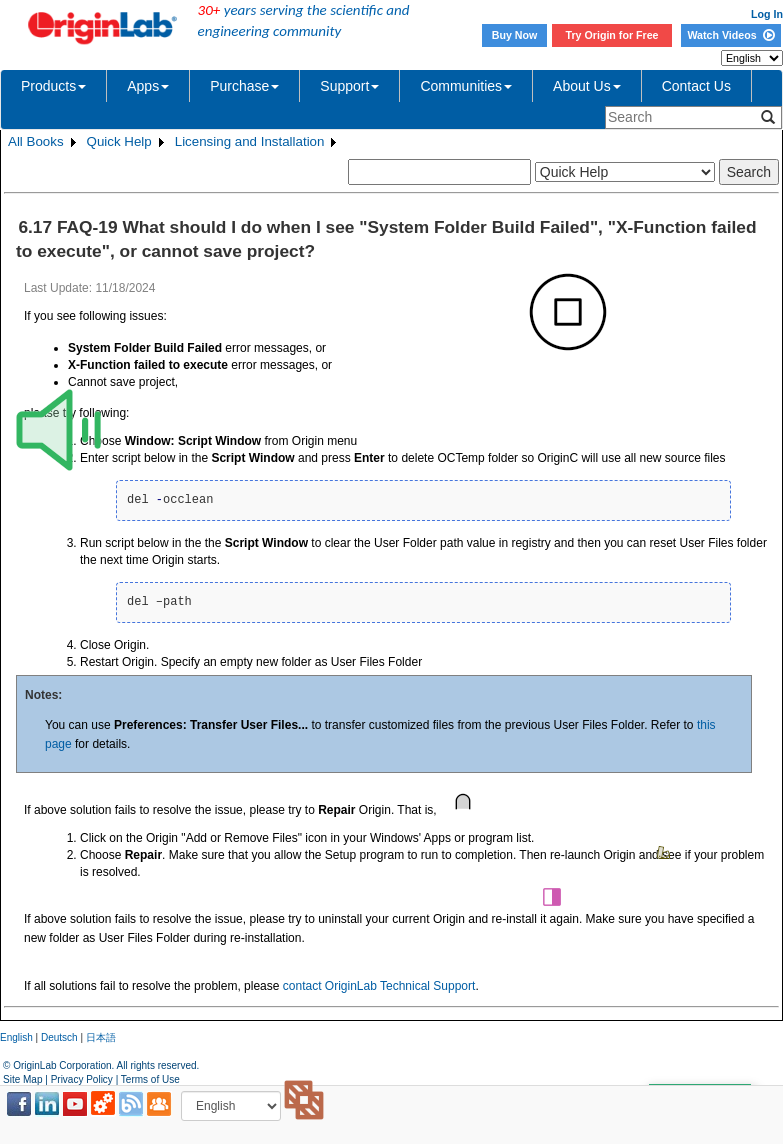 The height and width of the screenshot is (1144, 783). Describe the element at coordinates (663, 853) in the screenshot. I see `access color palette or theme options` at that location.